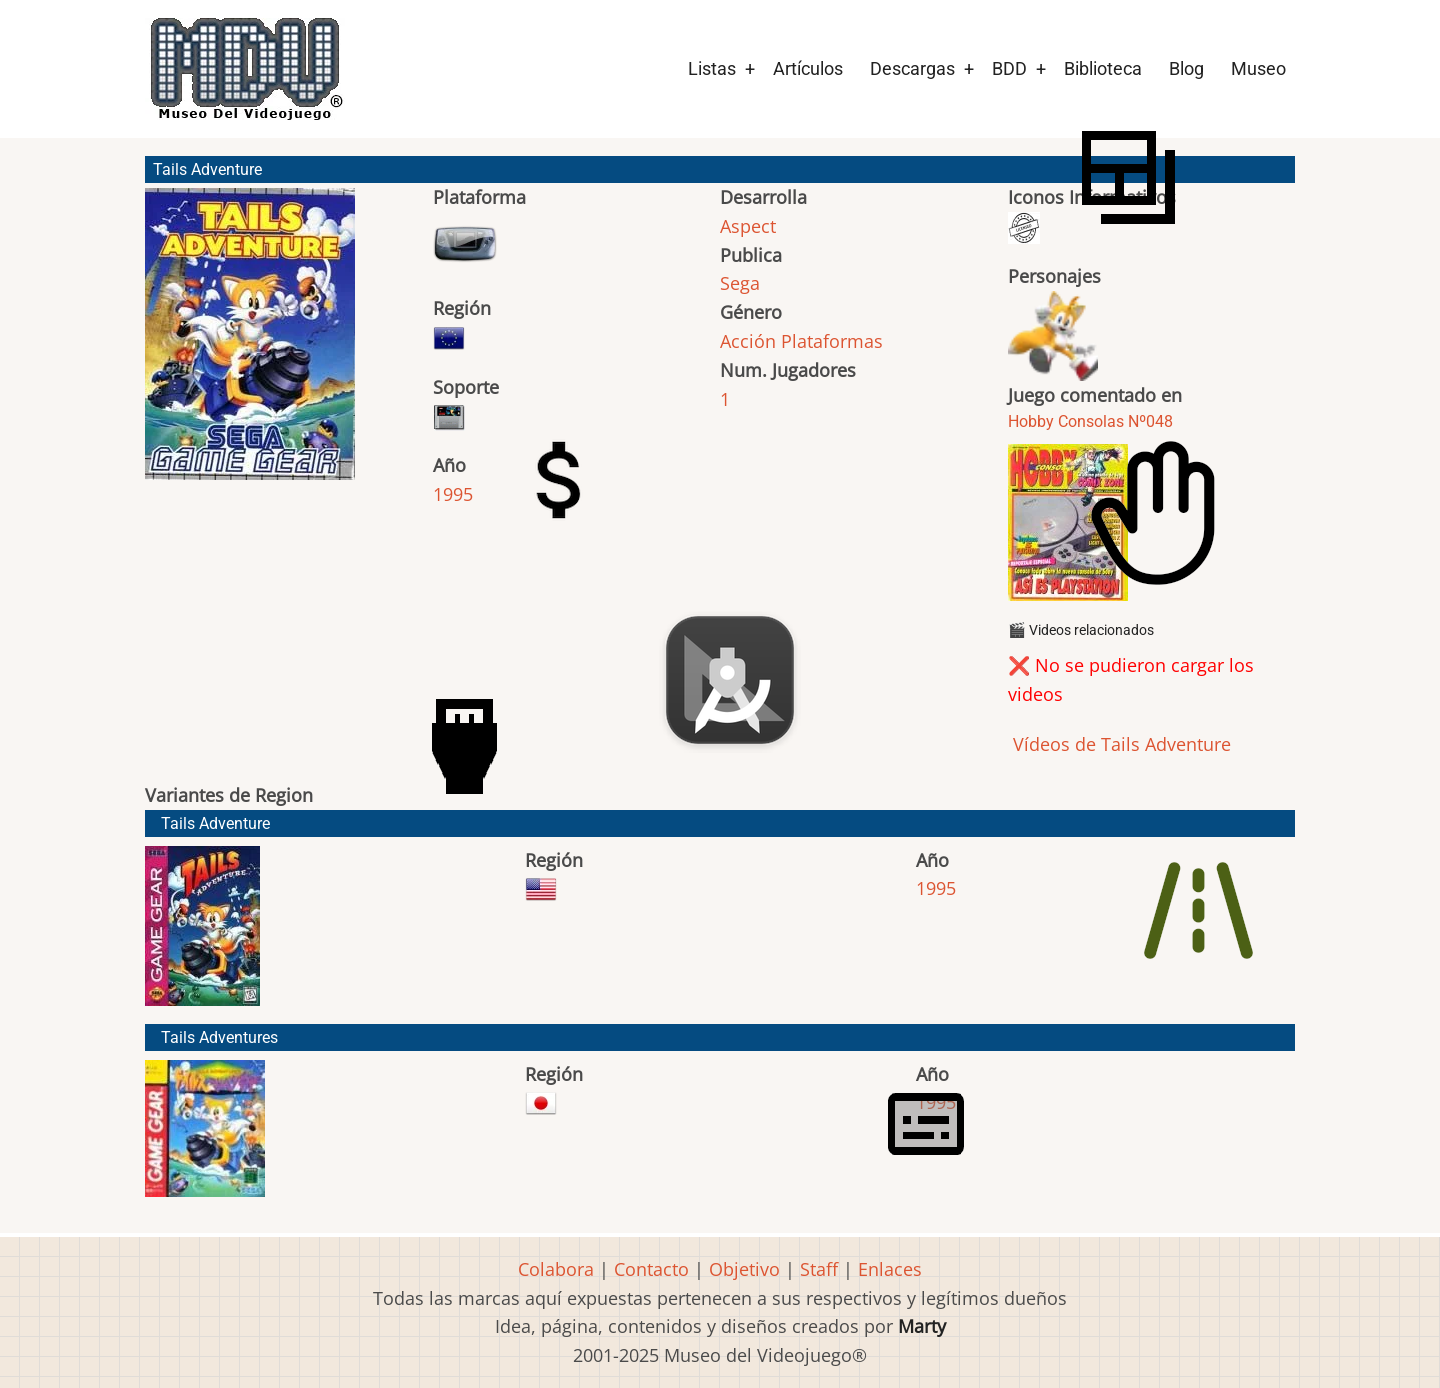  I want to click on create a backup of table data, so click(1128, 177).